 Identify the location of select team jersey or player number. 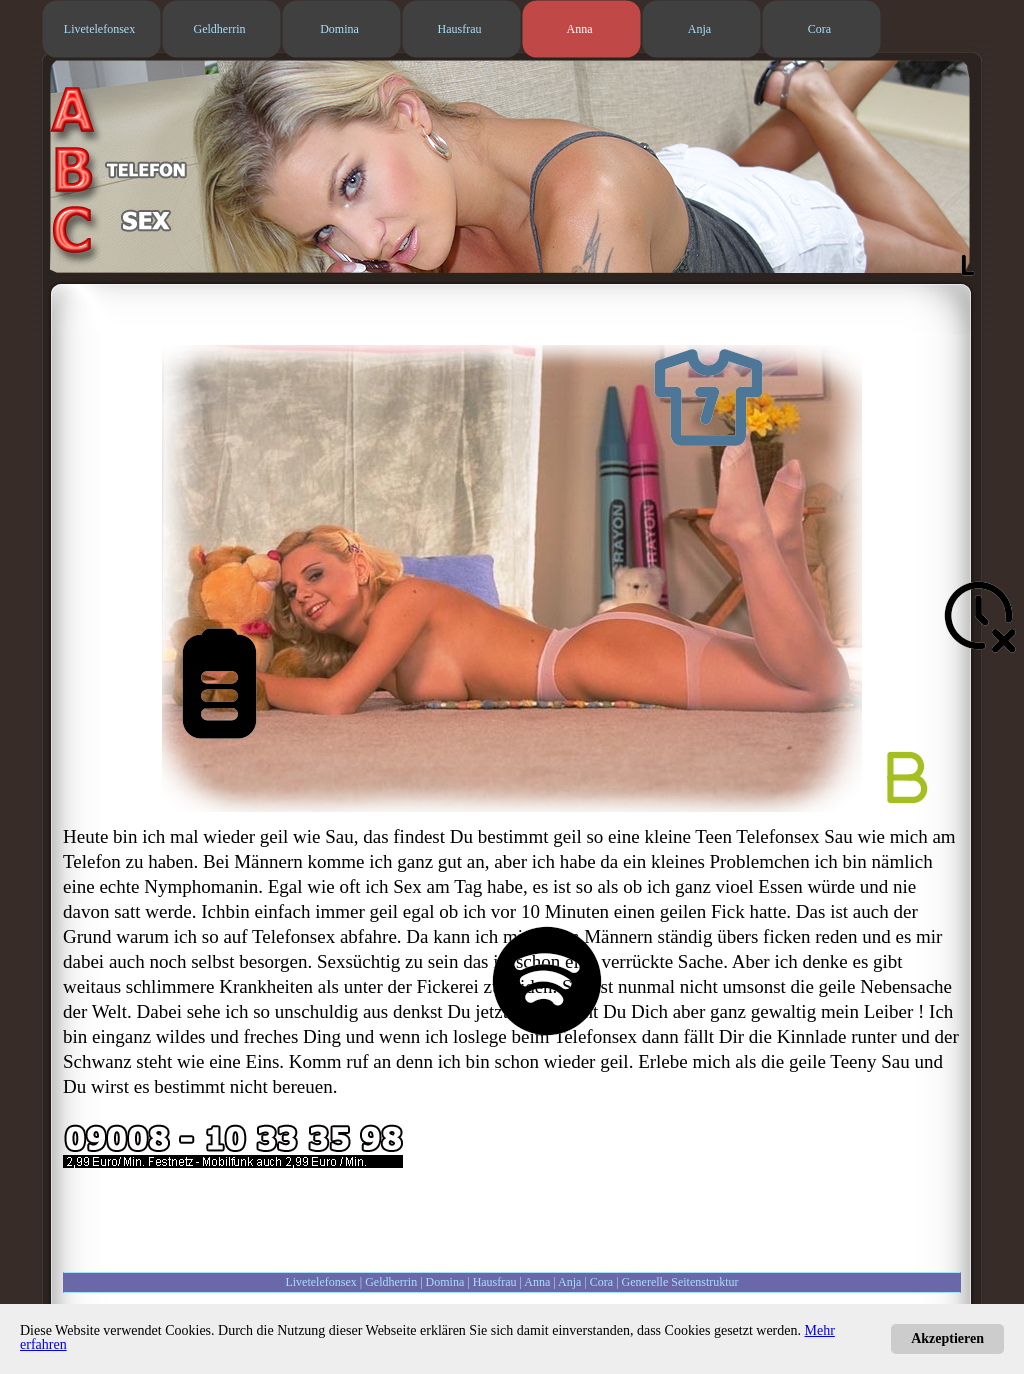
(708, 397).